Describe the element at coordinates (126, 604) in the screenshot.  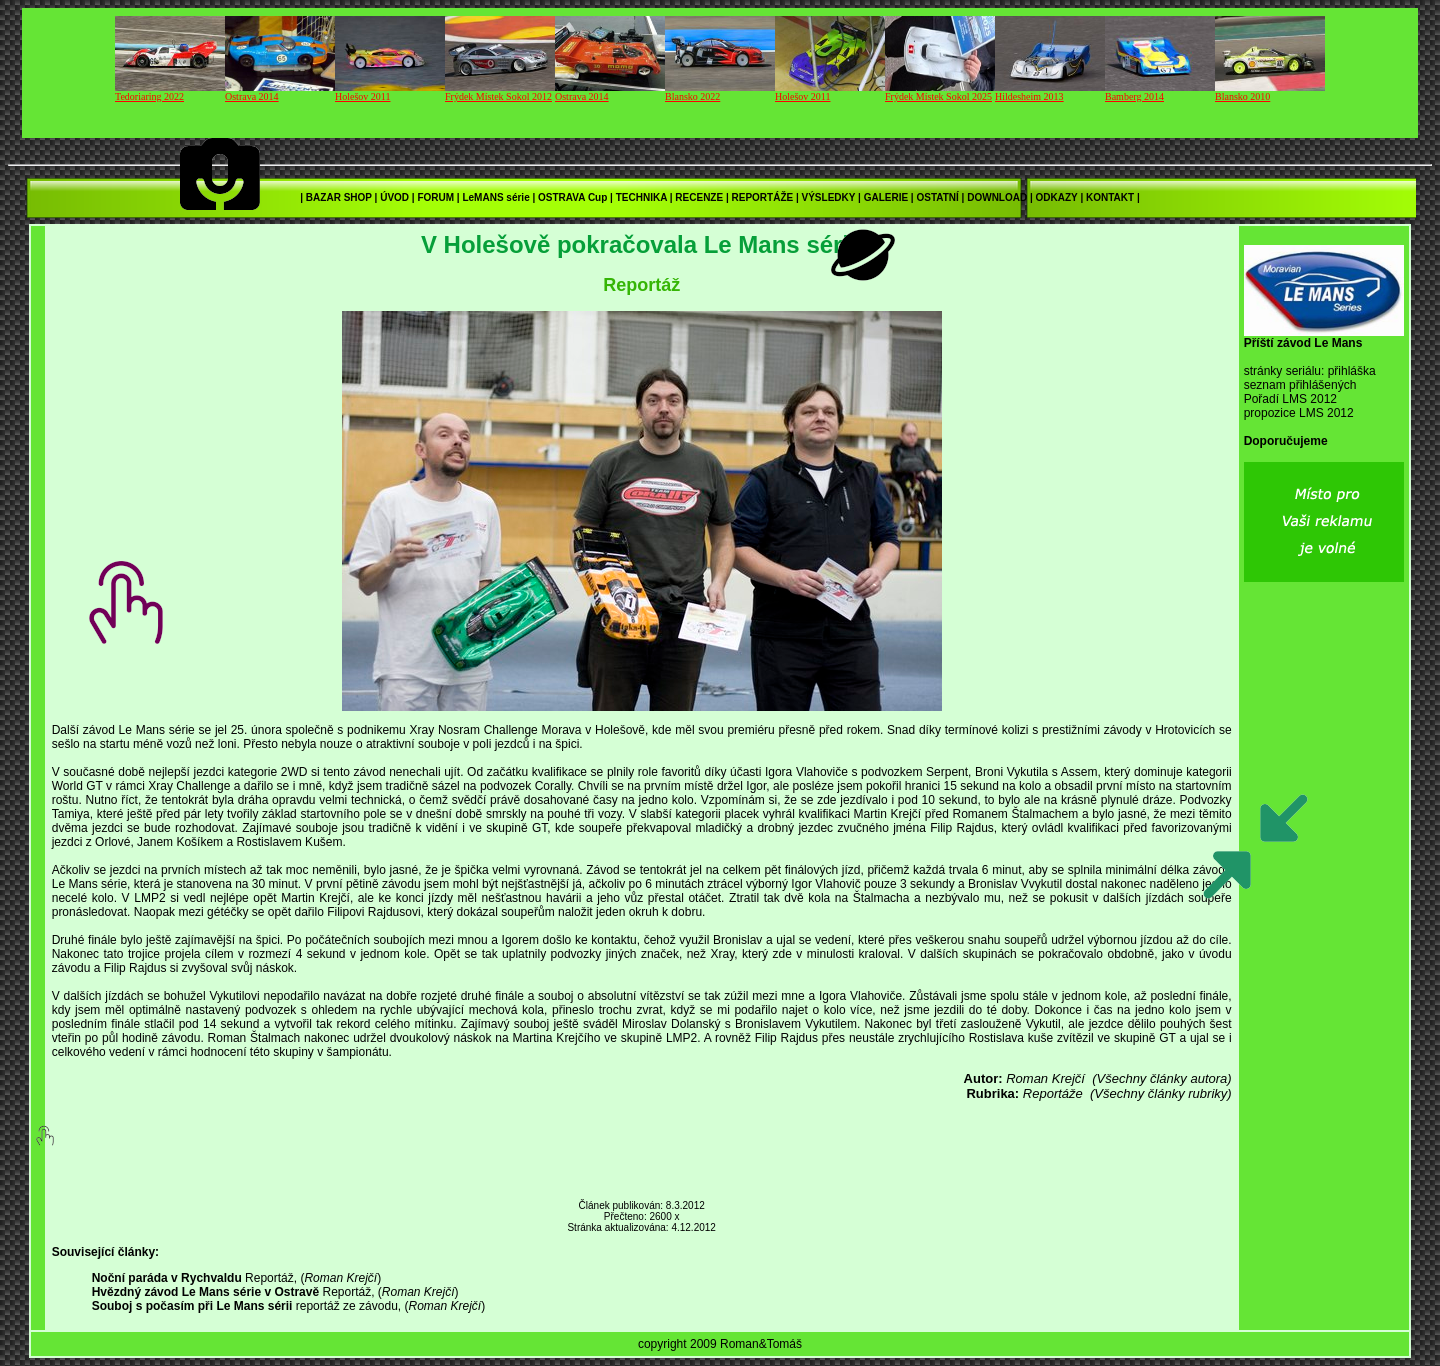
I see `tap to interact with this element` at that location.